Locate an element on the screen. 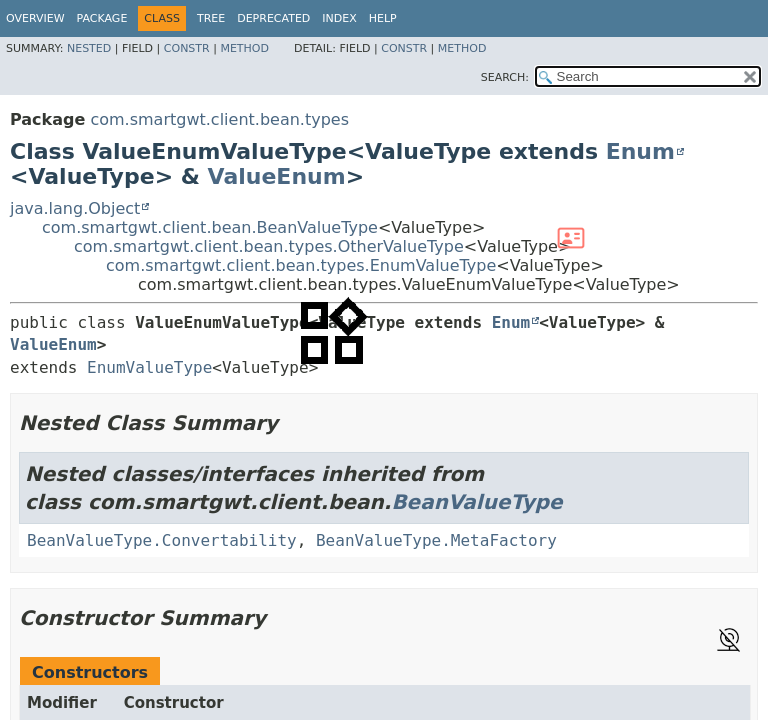  access widgets or mini-apps is located at coordinates (332, 333).